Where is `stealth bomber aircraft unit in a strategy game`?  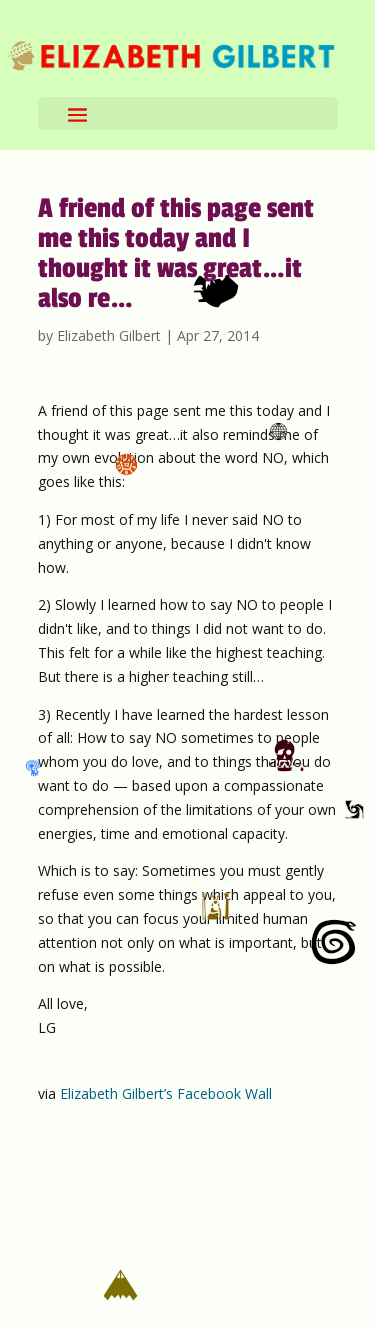
stealth bomber aircraft unit in a strategy game is located at coordinates (120, 1285).